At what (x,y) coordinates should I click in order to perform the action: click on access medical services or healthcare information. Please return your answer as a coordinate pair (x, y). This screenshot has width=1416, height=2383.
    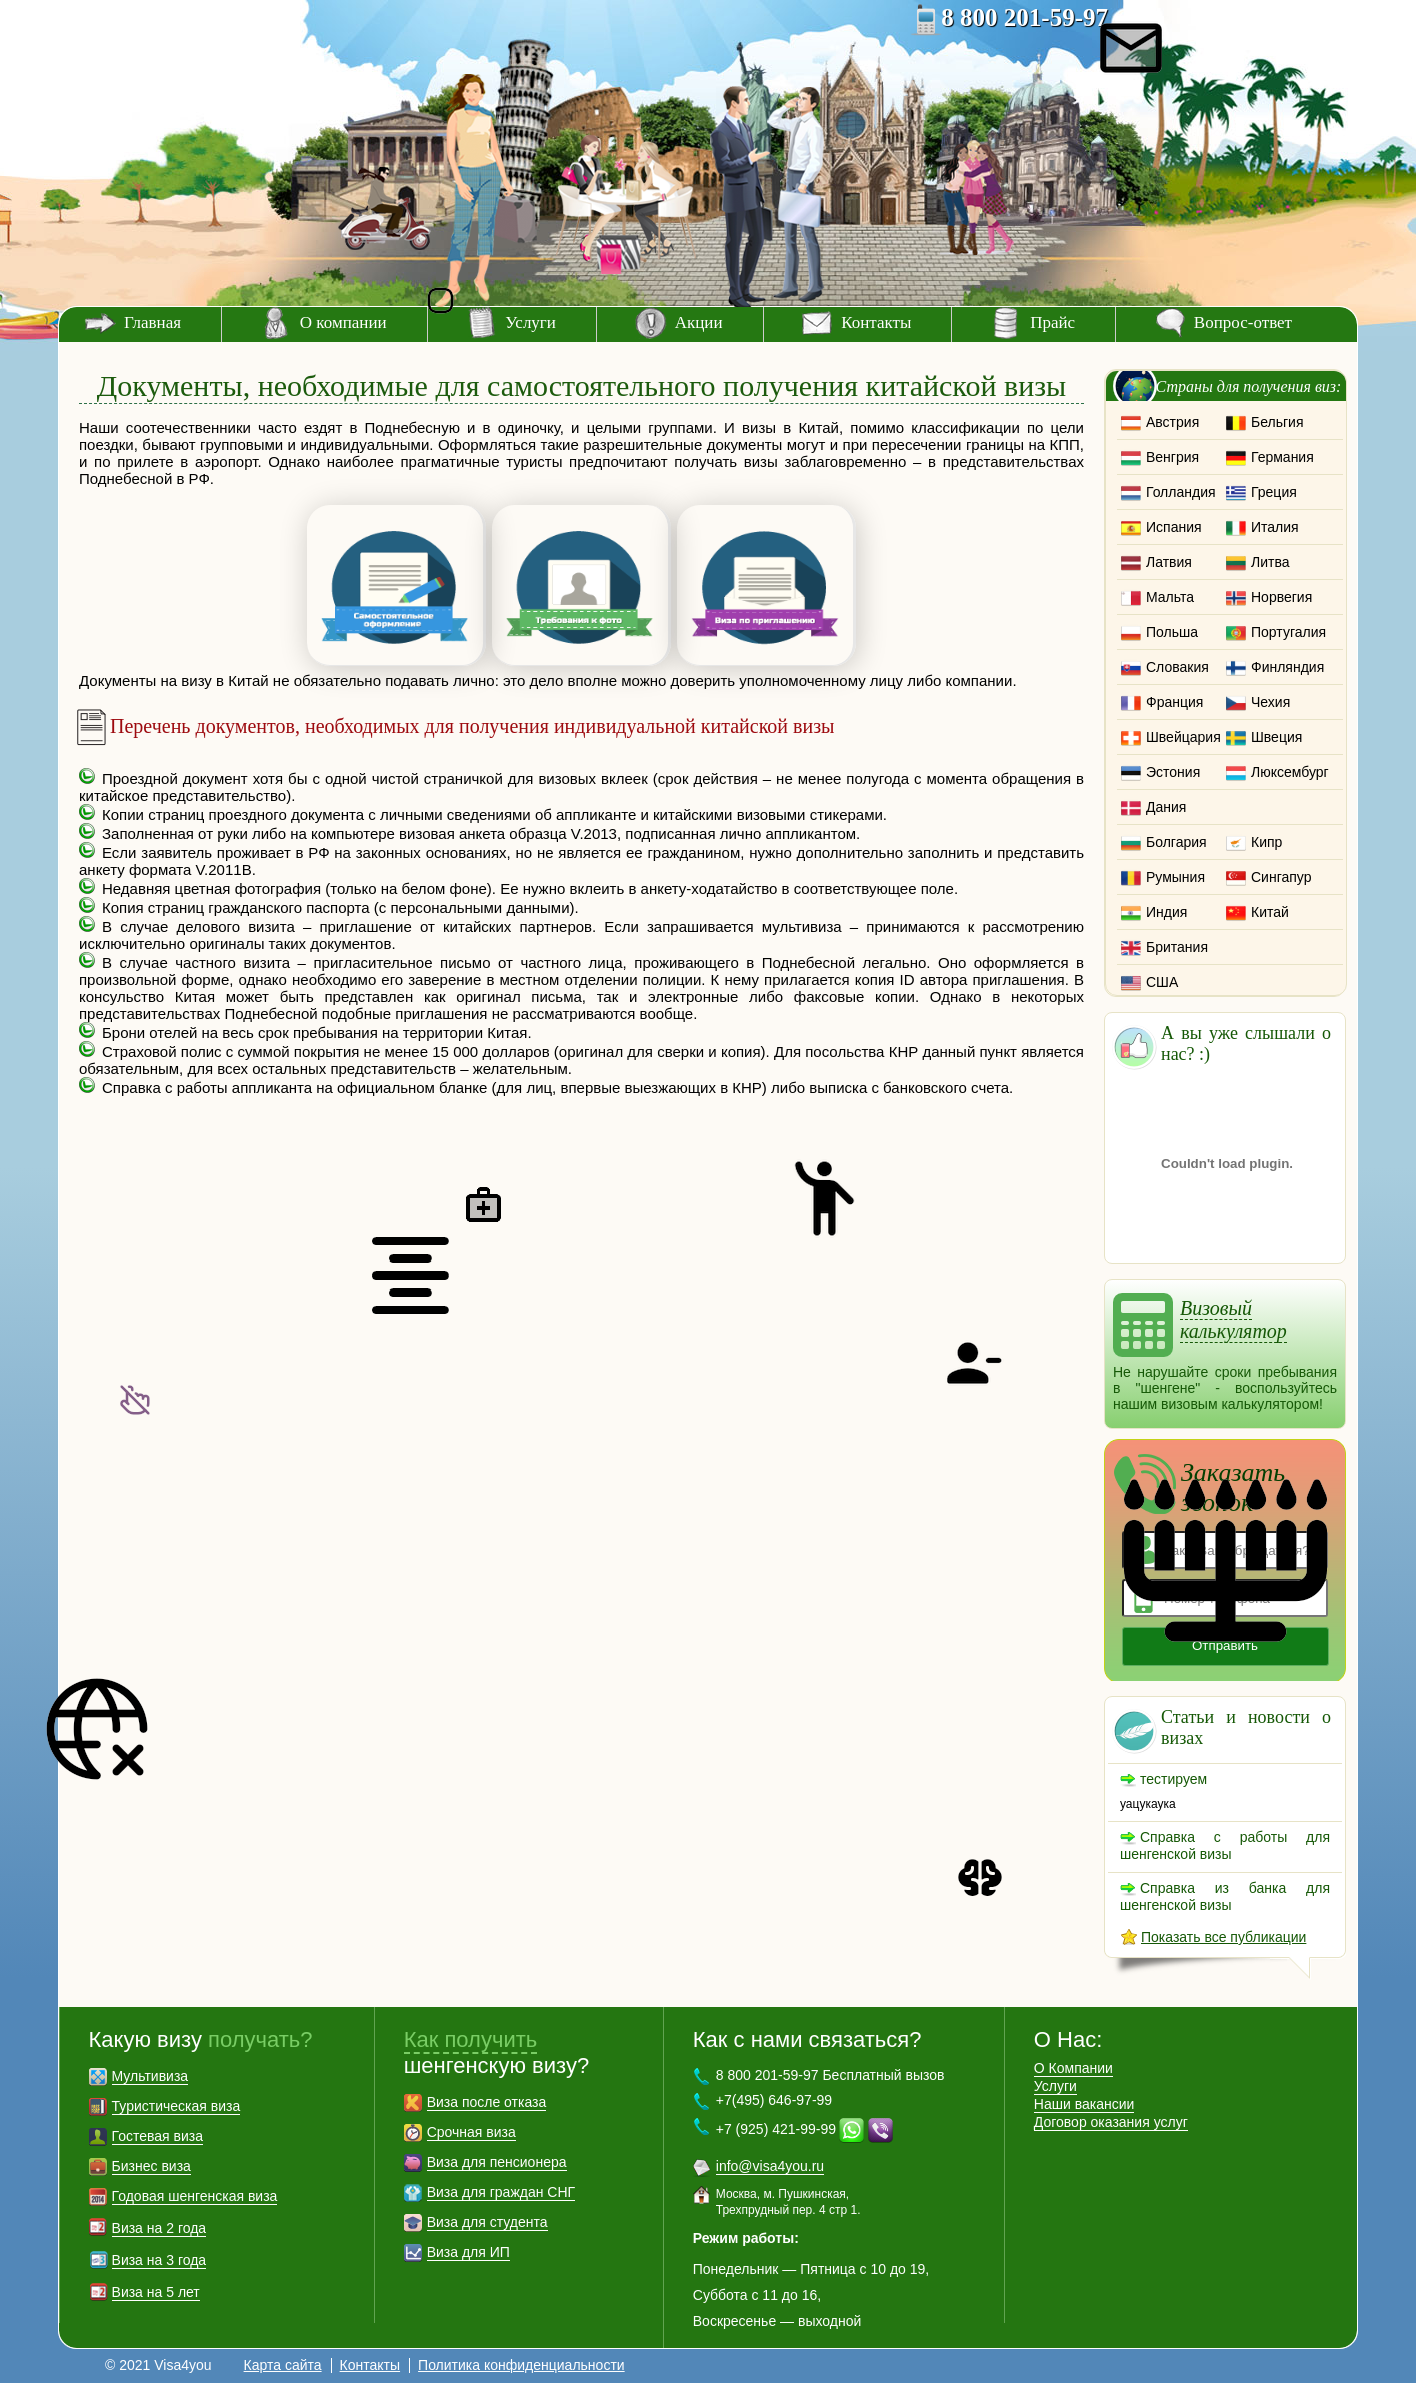
    Looking at the image, I should click on (483, 1204).